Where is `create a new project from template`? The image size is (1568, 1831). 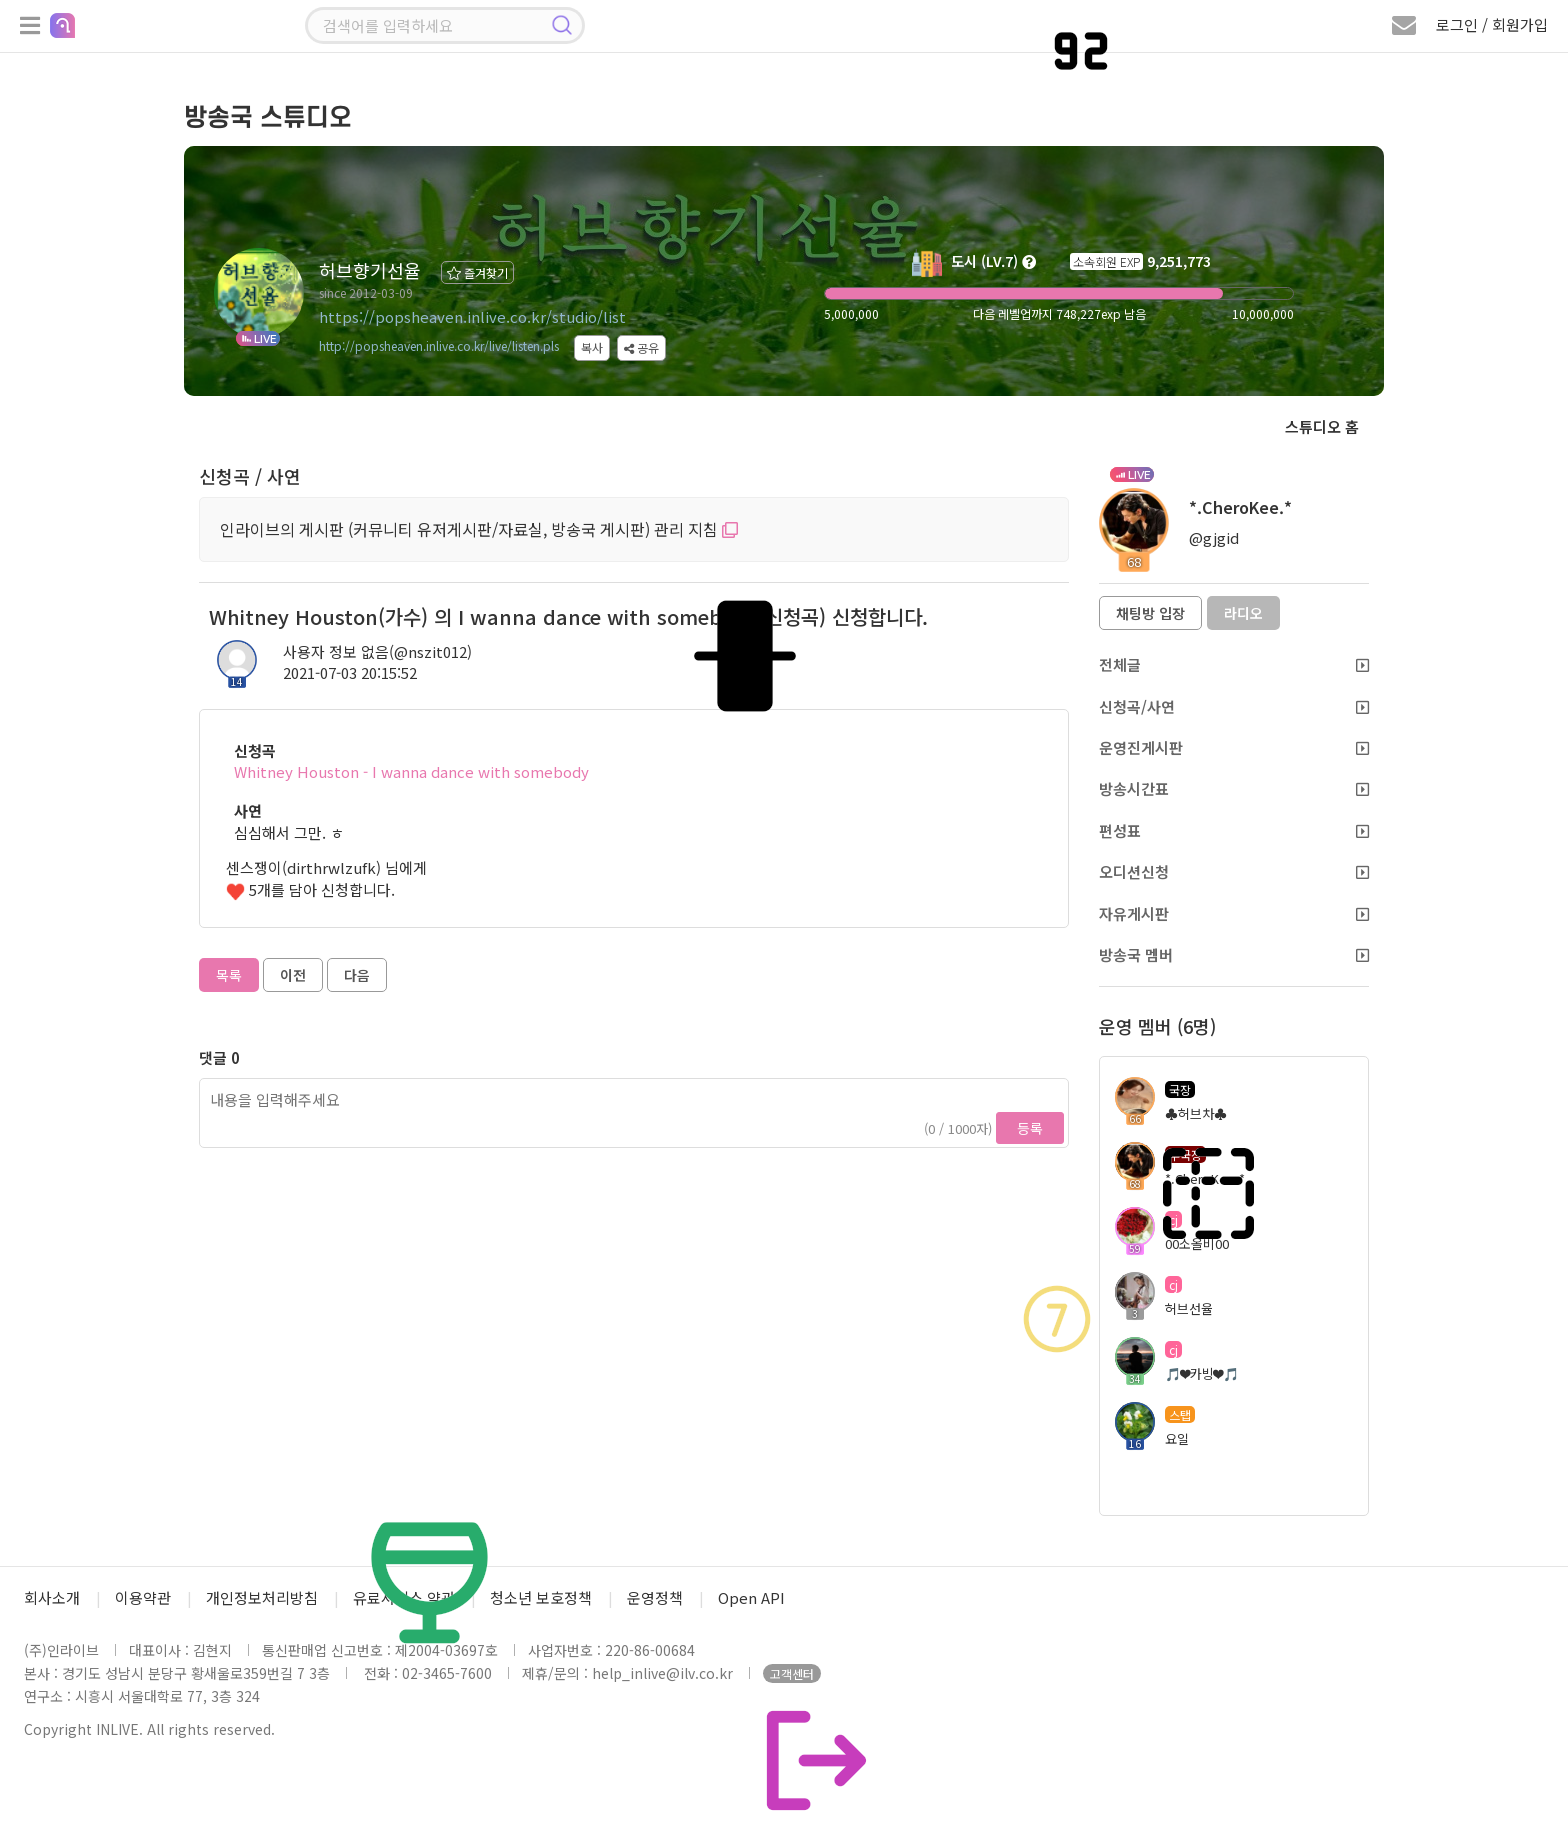 create a new project from template is located at coordinates (1208, 1193).